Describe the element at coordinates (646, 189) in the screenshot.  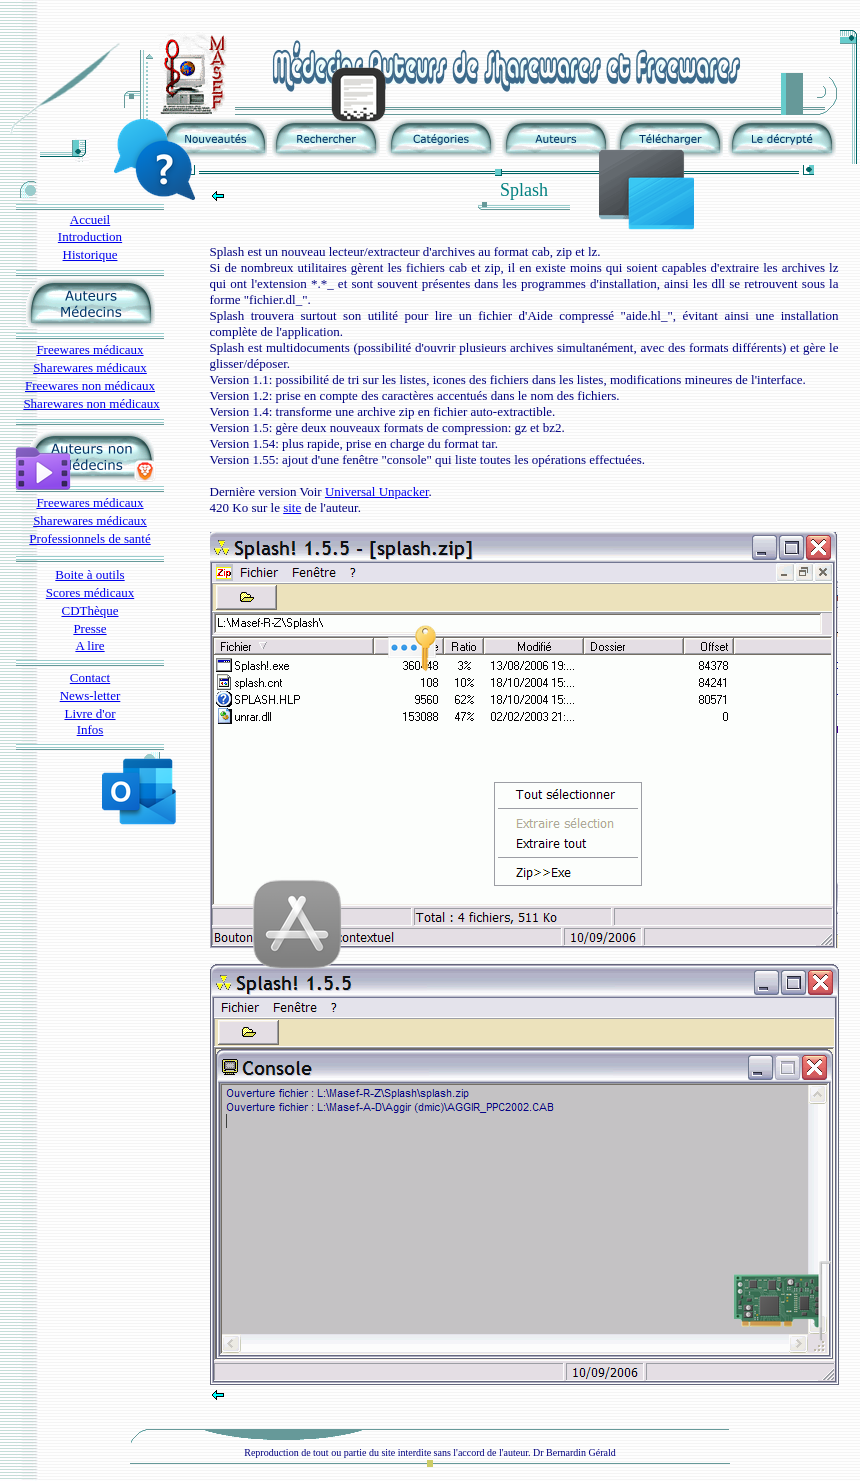
I see `launch emulator application` at that location.